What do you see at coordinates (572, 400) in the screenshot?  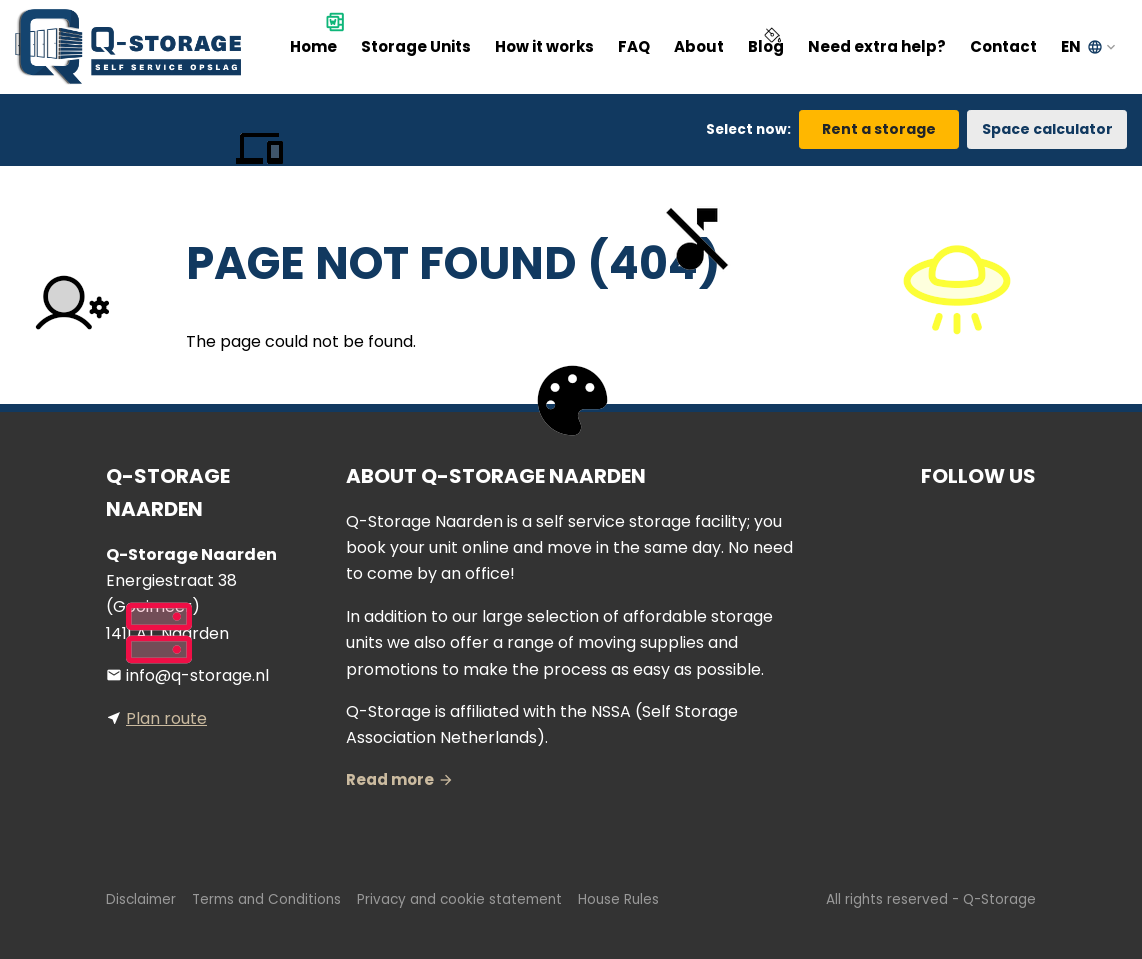 I see `access color and theme settings` at bounding box center [572, 400].